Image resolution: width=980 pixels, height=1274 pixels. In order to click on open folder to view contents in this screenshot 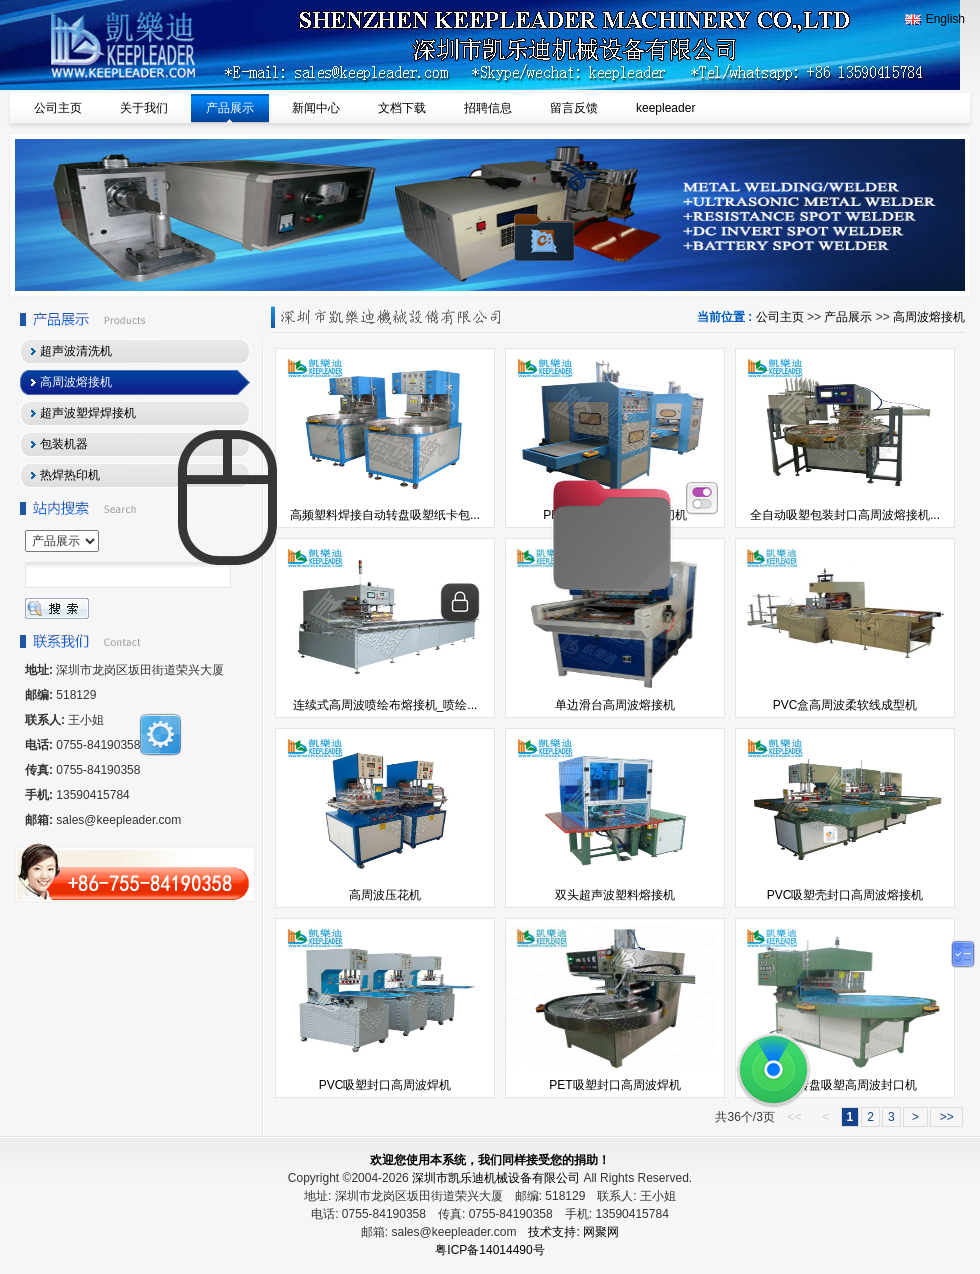, I will do `click(612, 535)`.